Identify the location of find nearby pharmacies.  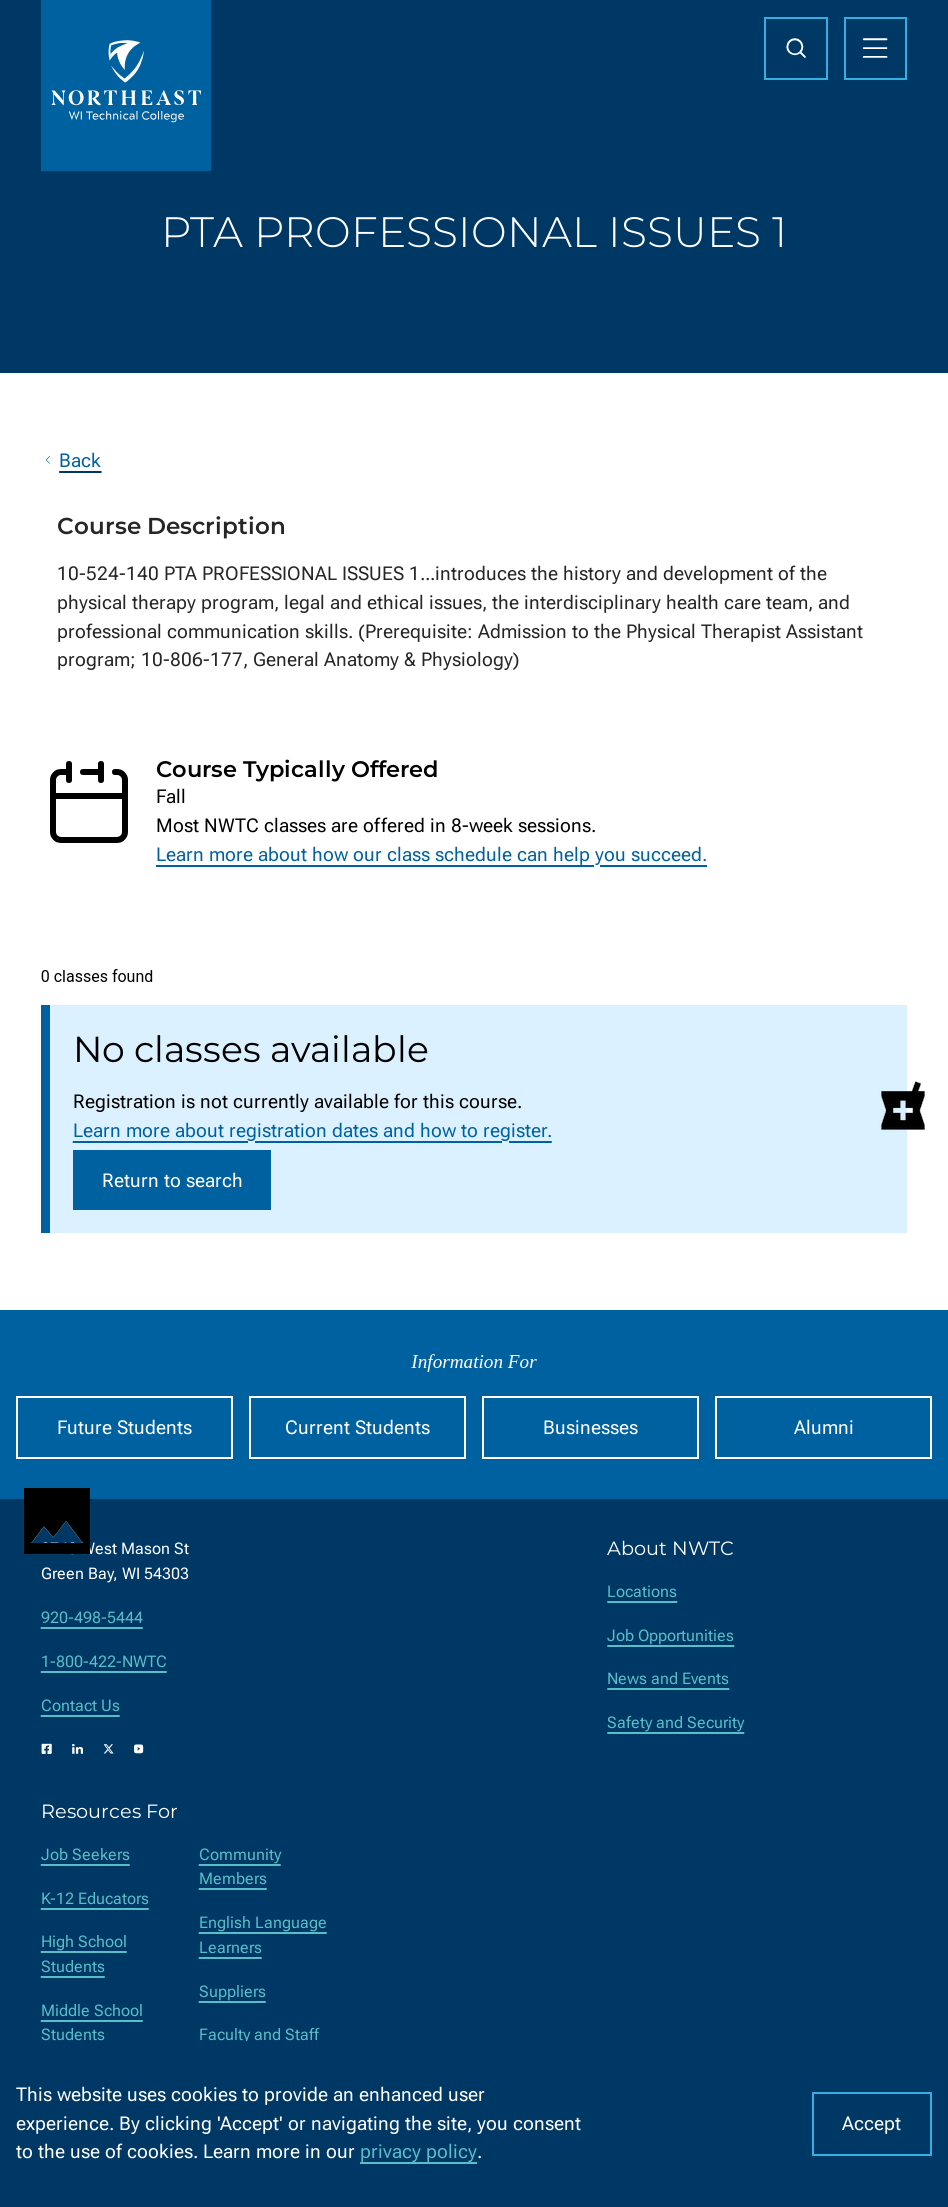
(903, 1108).